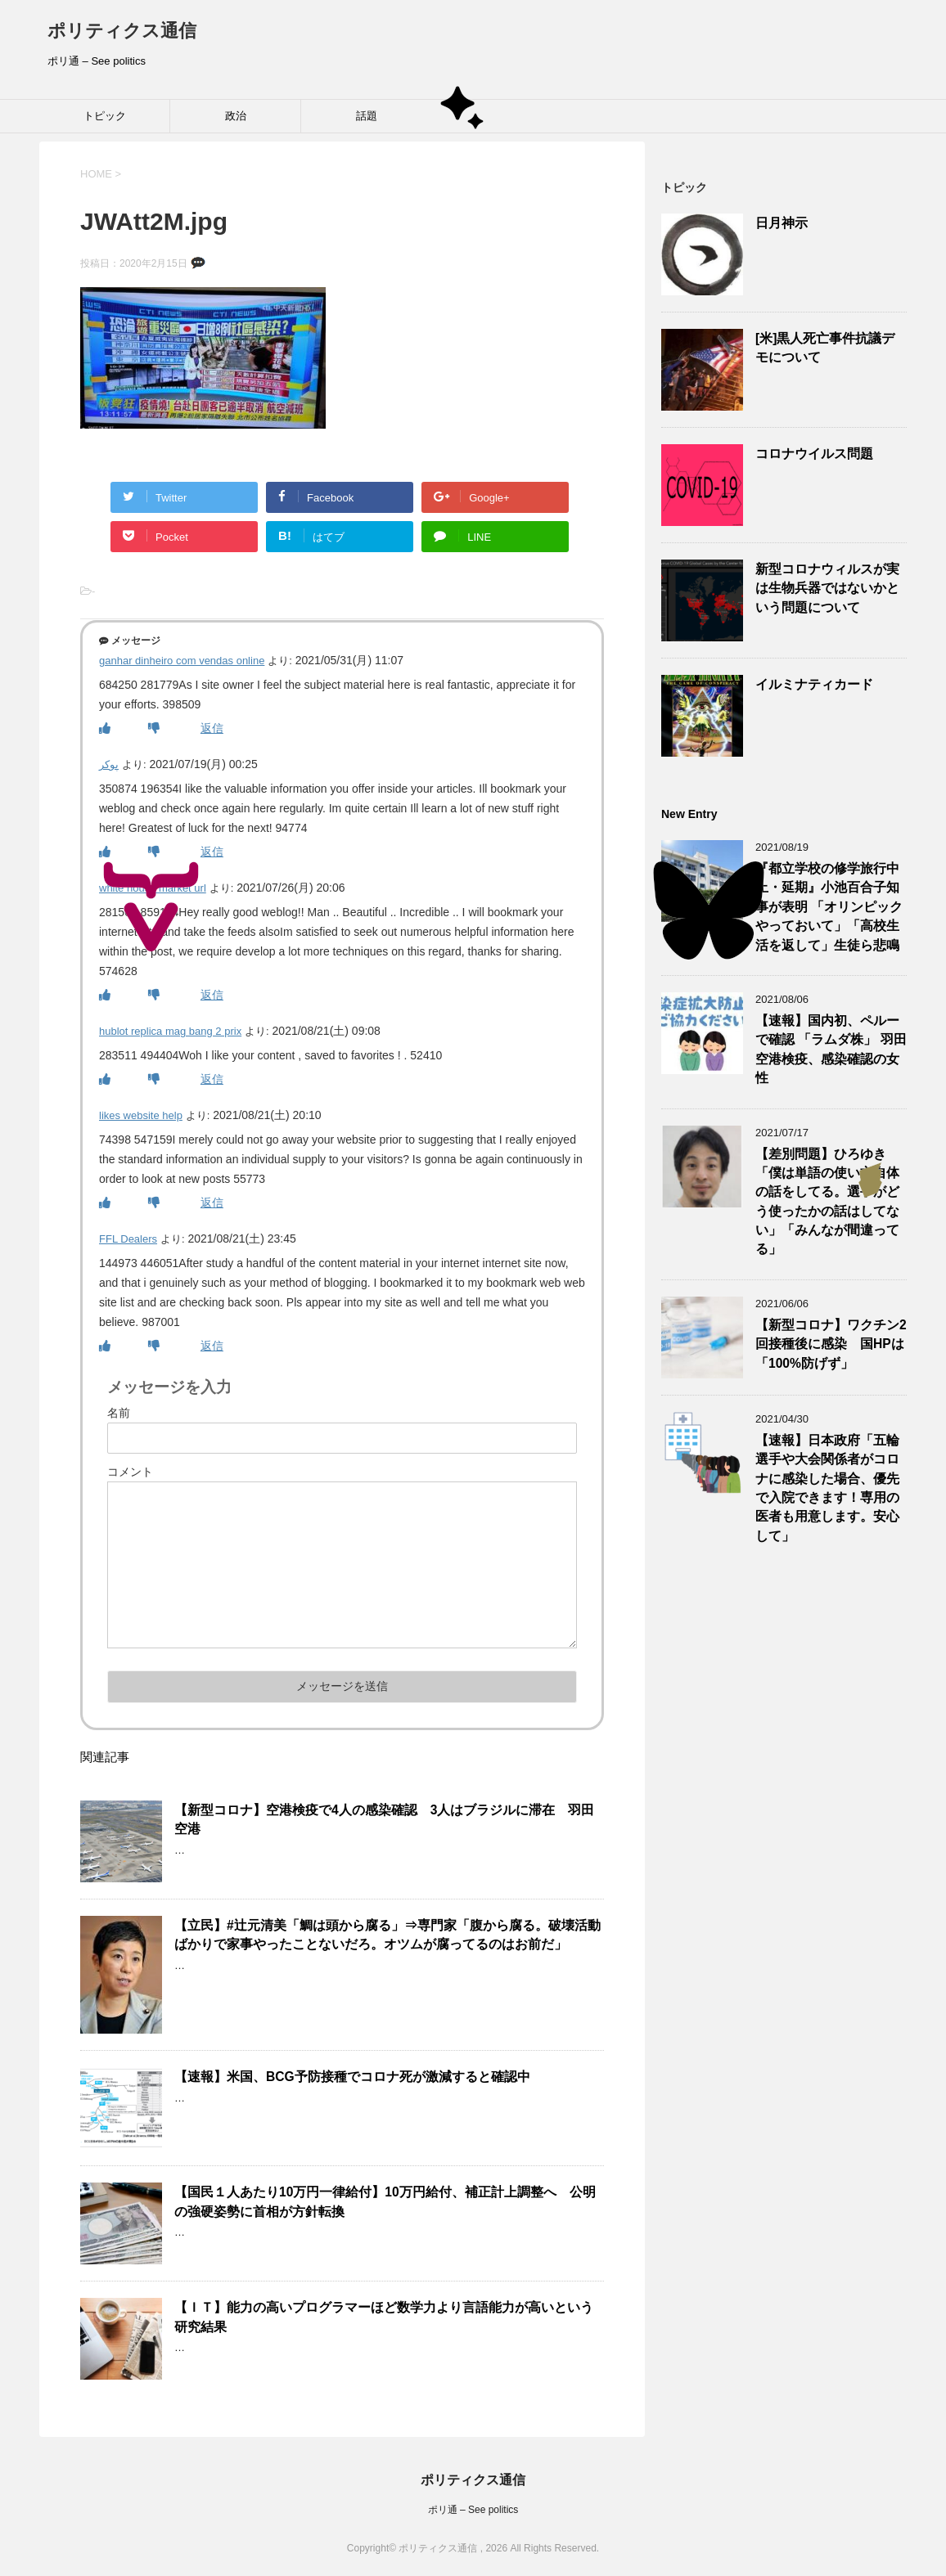 This screenshot has width=946, height=2576. I want to click on open Google Bard AI assistant, so click(462, 107).